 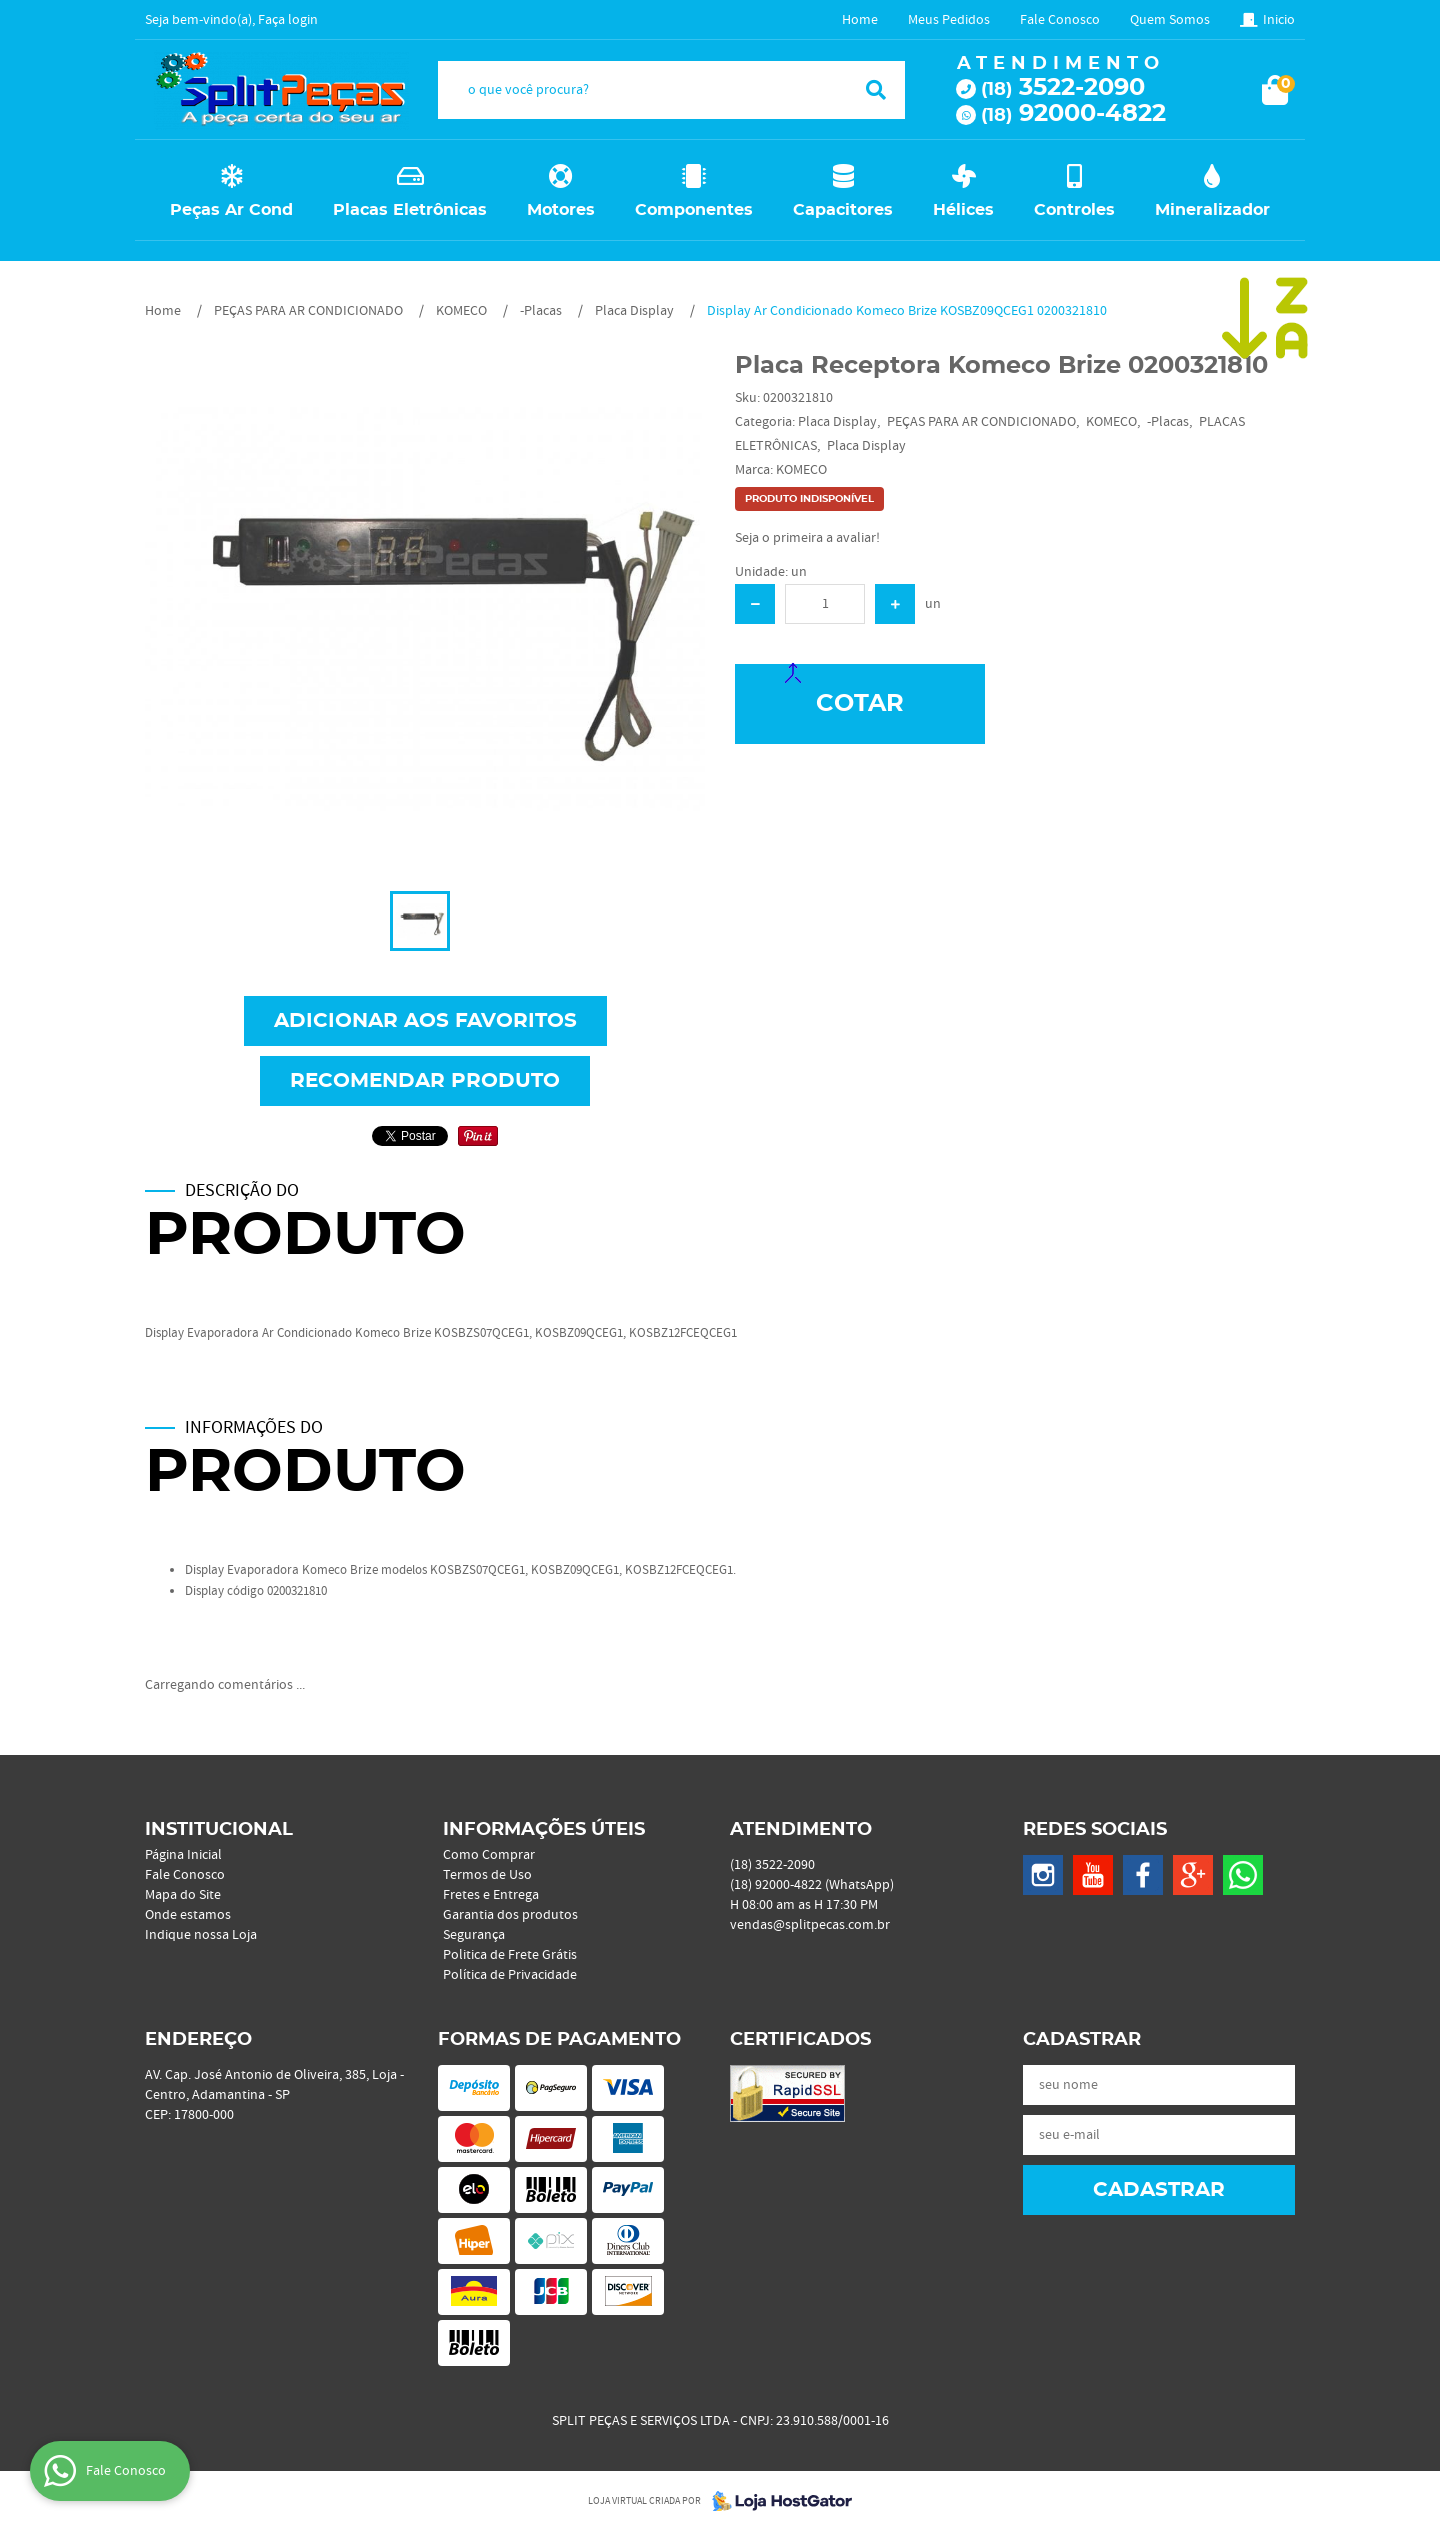 I want to click on merge branches or items together, so click(x=793, y=673).